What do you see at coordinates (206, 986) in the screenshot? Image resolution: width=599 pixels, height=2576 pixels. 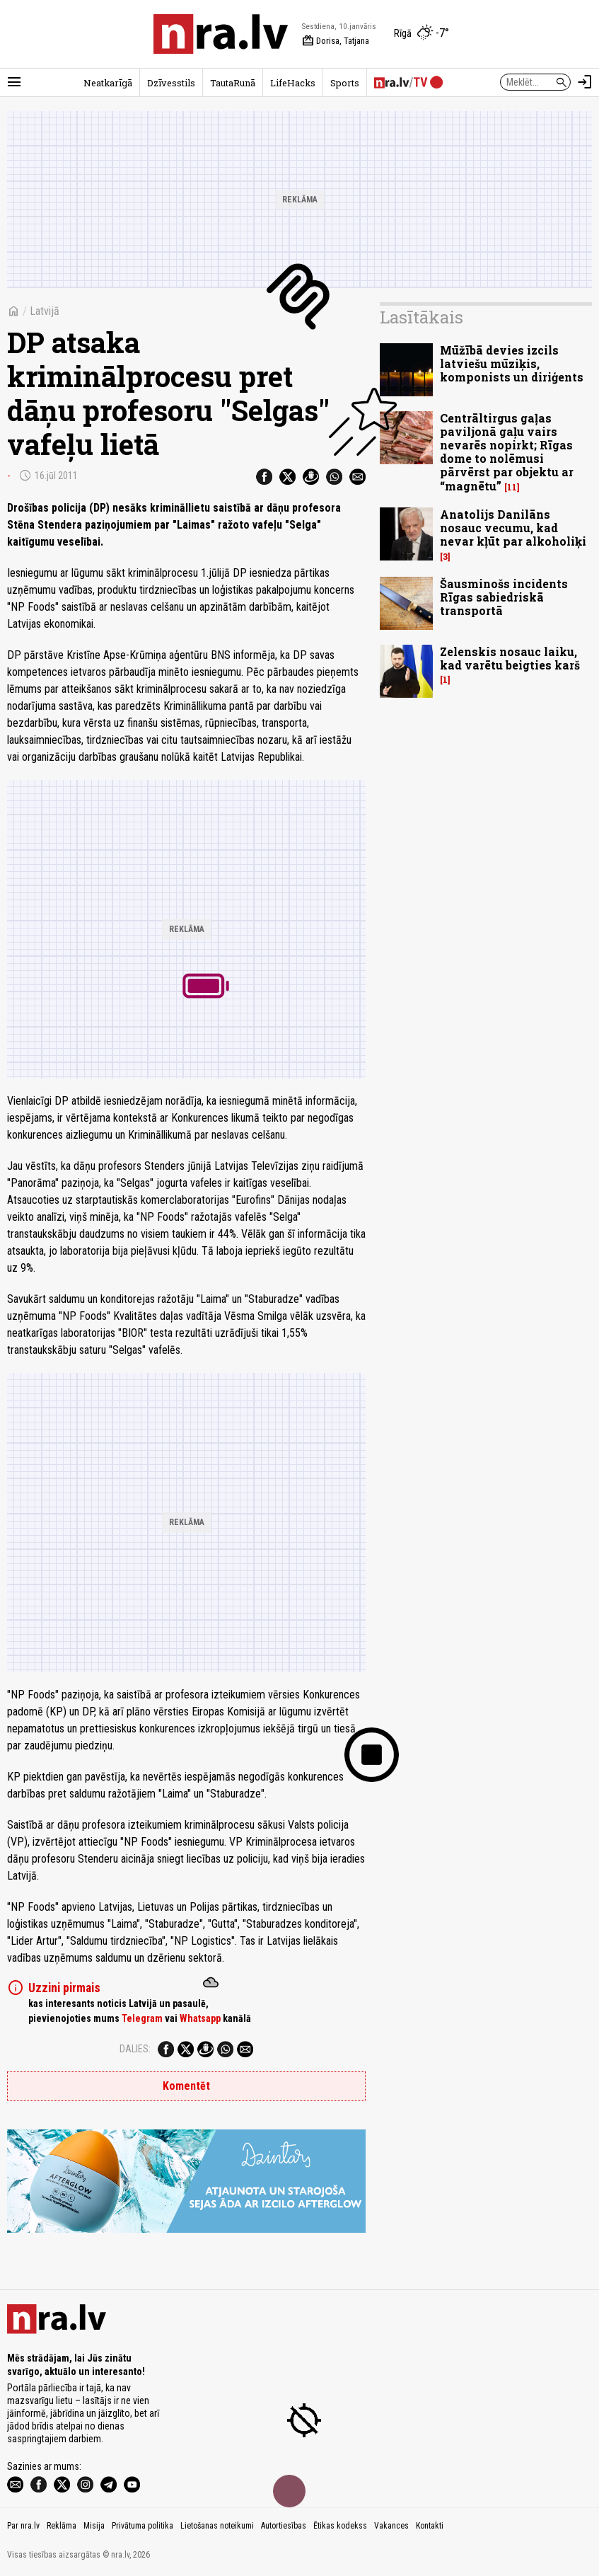 I see `indicates battery is fully charged` at bounding box center [206, 986].